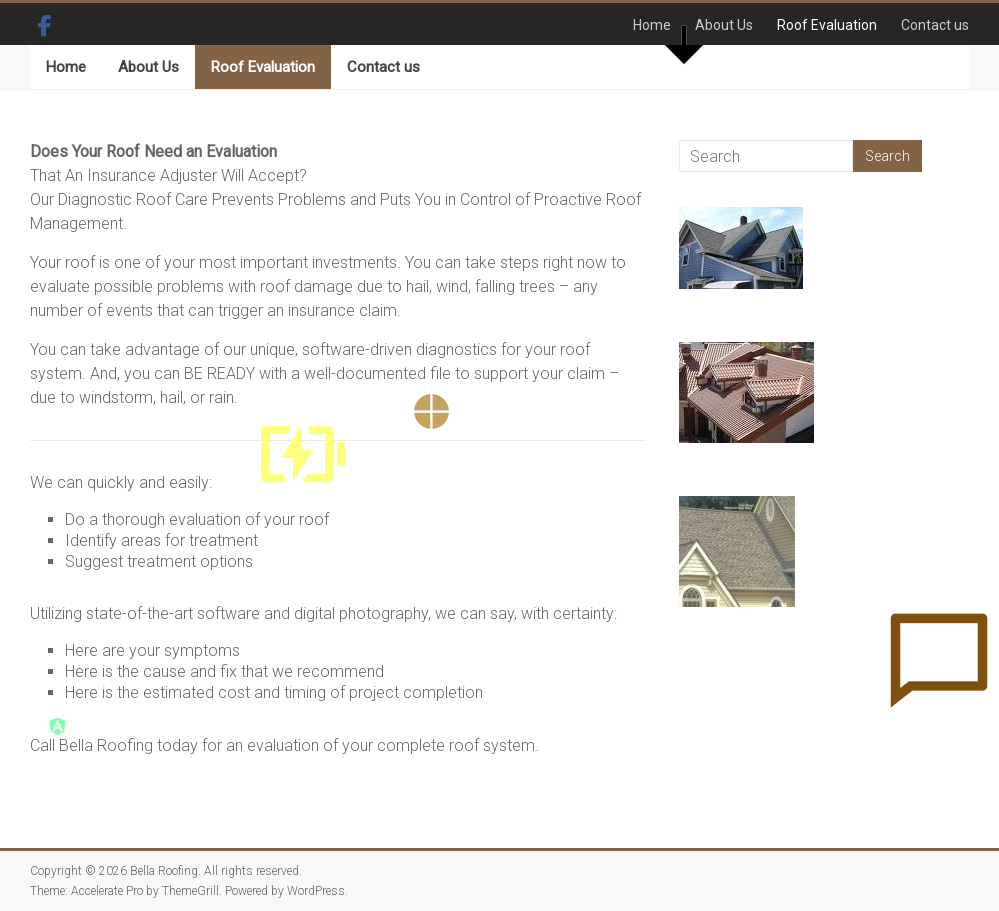 The height and width of the screenshot is (911, 999). I want to click on AngularJS framework logo, so click(57, 726).